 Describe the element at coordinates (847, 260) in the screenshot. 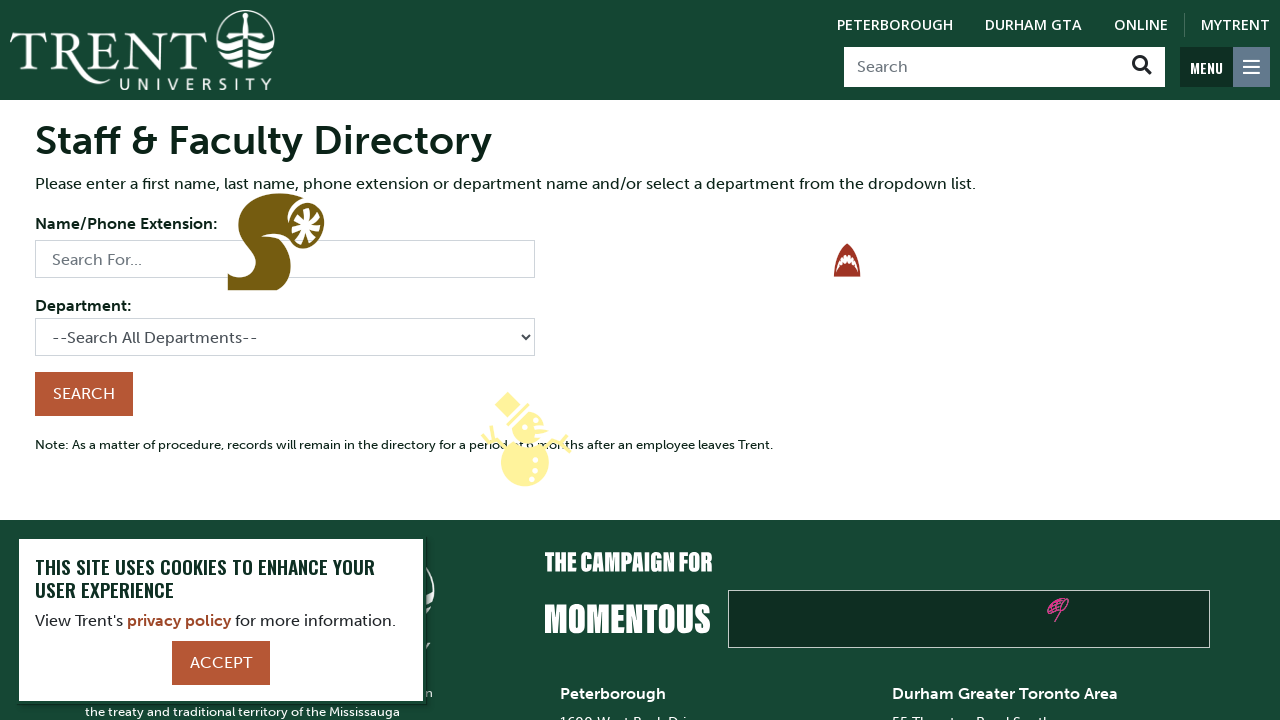

I see `shark or dangerous creature indicator in a game` at that location.